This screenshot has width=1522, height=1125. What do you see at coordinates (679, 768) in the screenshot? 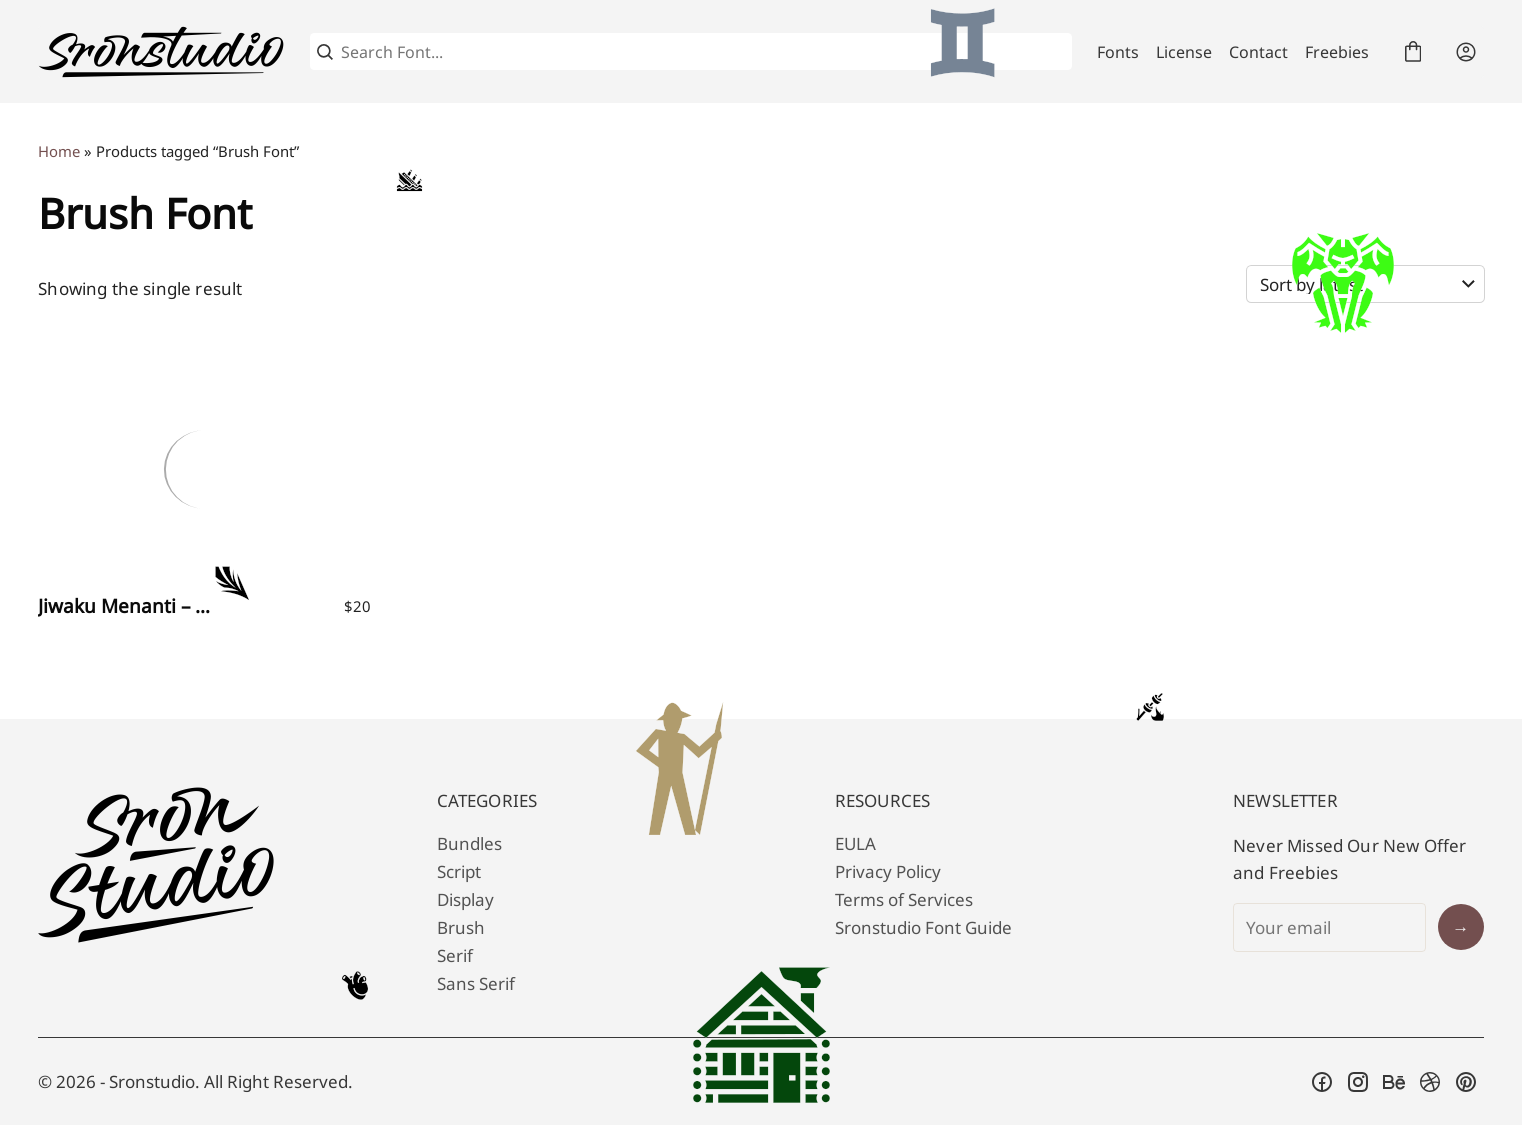
I see `select pikeman unit in strategy game` at bounding box center [679, 768].